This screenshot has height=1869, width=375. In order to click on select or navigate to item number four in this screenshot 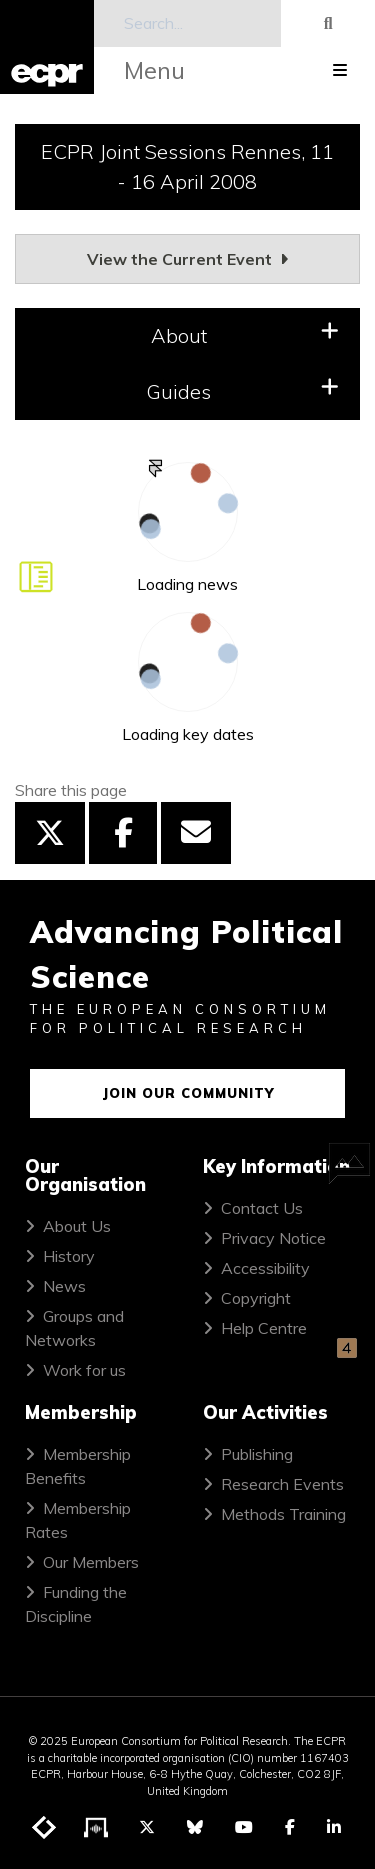, I will do `click(347, 1348)`.